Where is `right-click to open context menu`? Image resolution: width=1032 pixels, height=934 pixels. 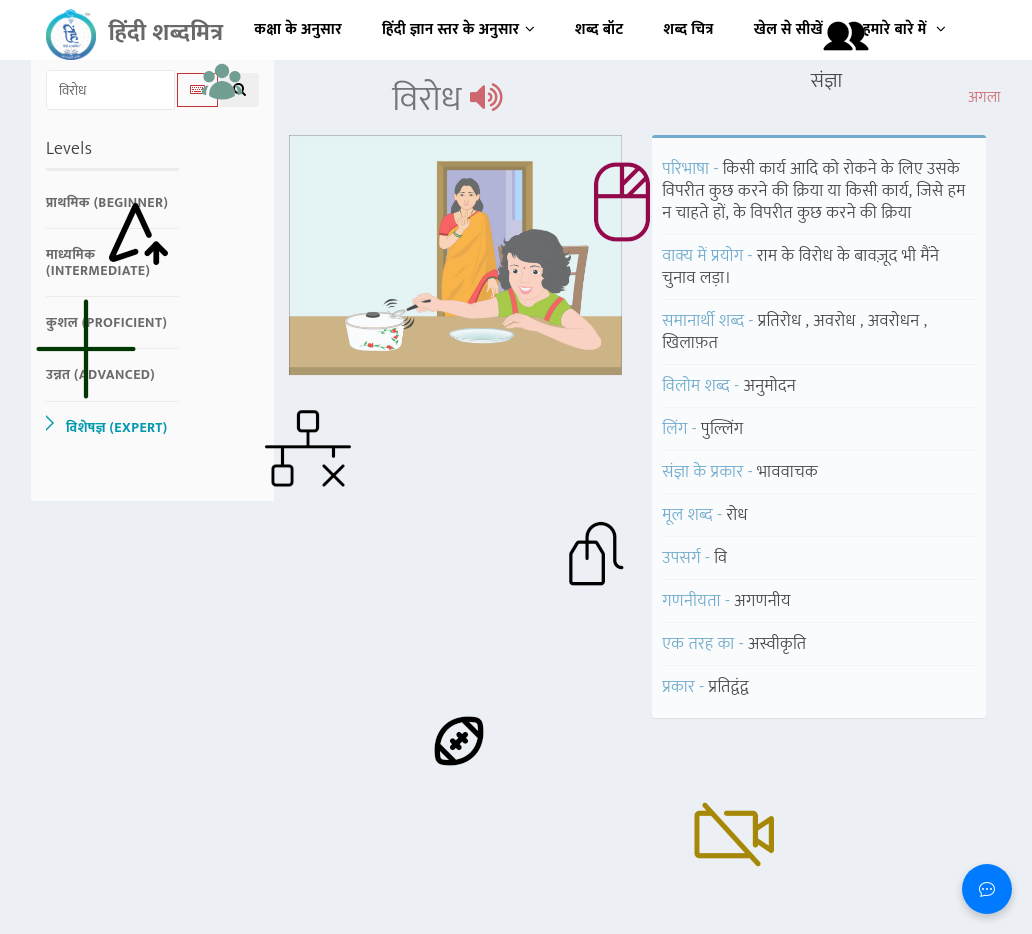 right-click to open context menu is located at coordinates (622, 202).